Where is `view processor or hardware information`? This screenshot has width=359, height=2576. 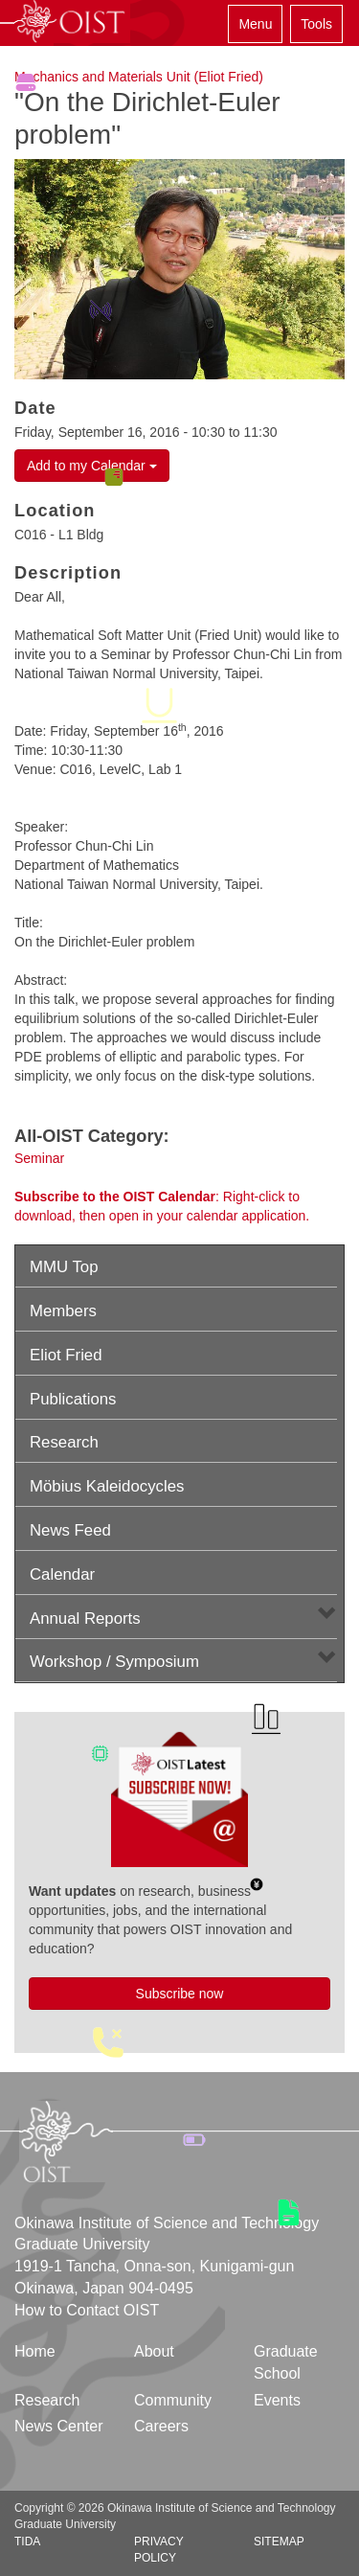
view processor or hardware information is located at coordinates (100, 1753).